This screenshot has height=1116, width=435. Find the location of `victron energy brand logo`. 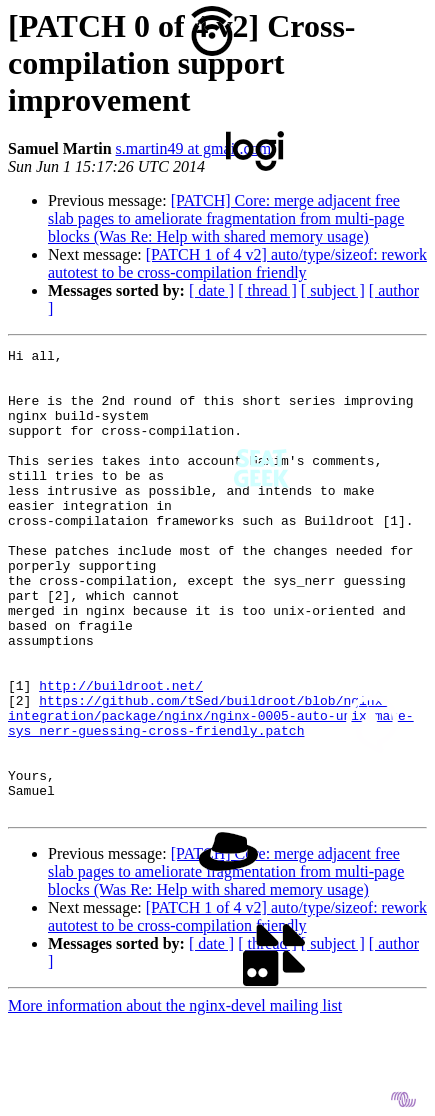

victron energy brand logo is located at coordinates (403, 1099).